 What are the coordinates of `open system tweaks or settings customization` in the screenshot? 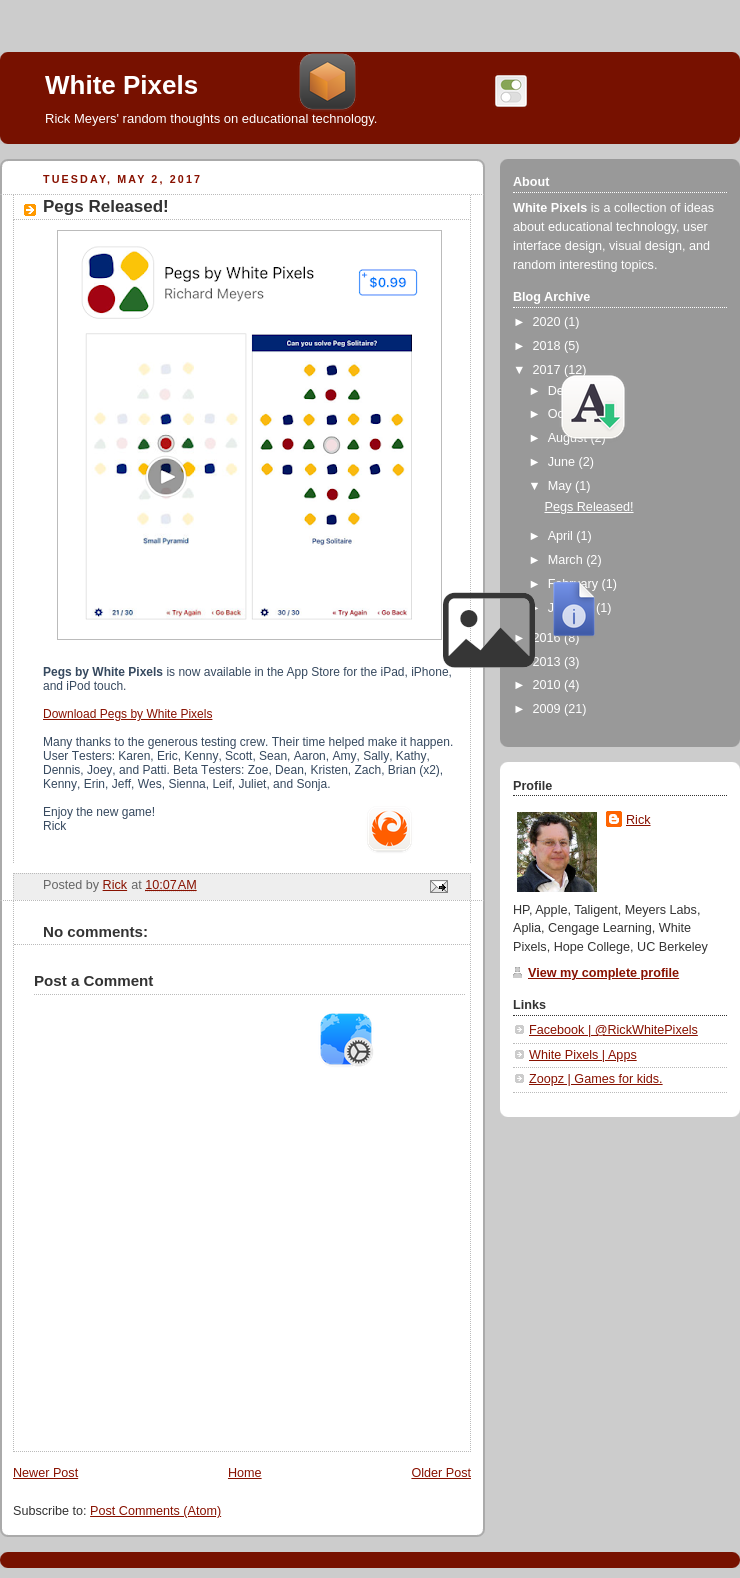 It's located at (511, 91).